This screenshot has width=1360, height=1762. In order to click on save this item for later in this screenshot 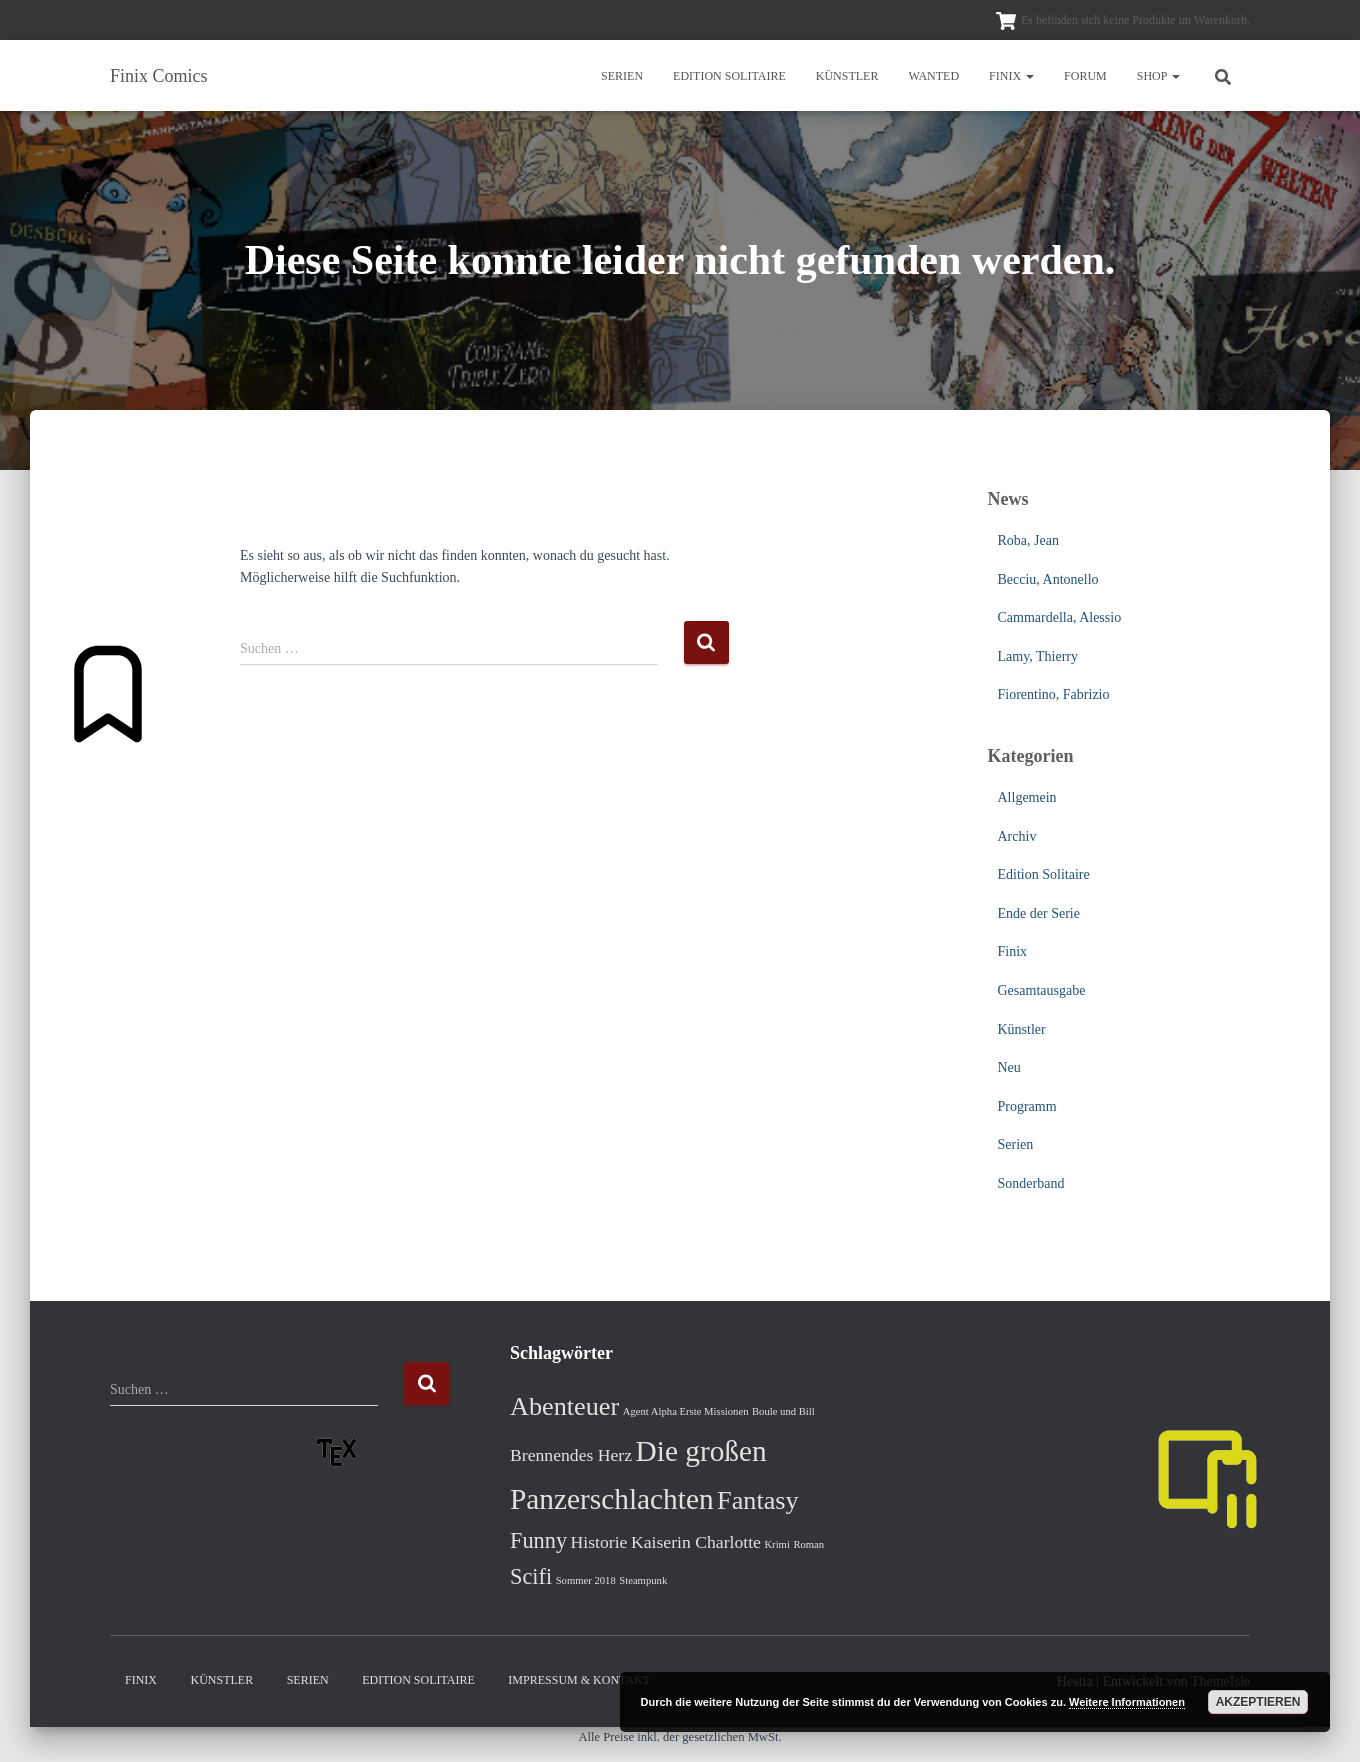, I will do `click(108, 694)`.